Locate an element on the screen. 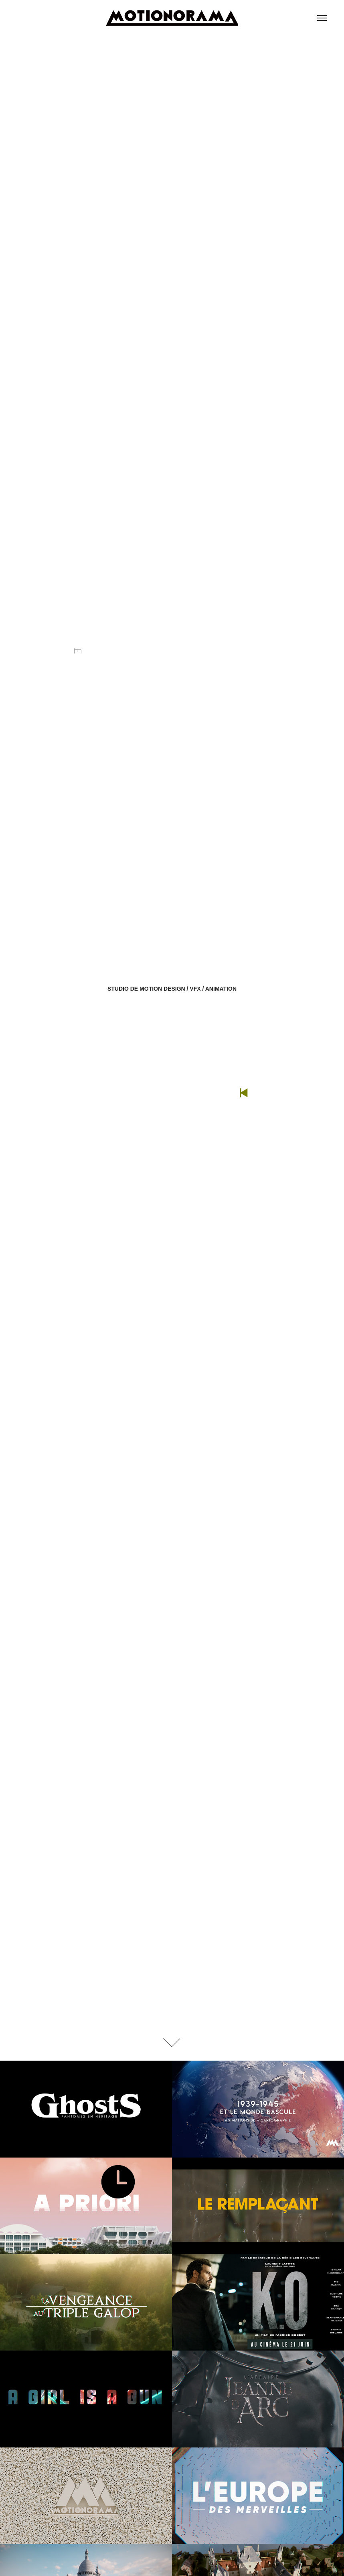  skip to previous track is located at coordinates (244, 1093).